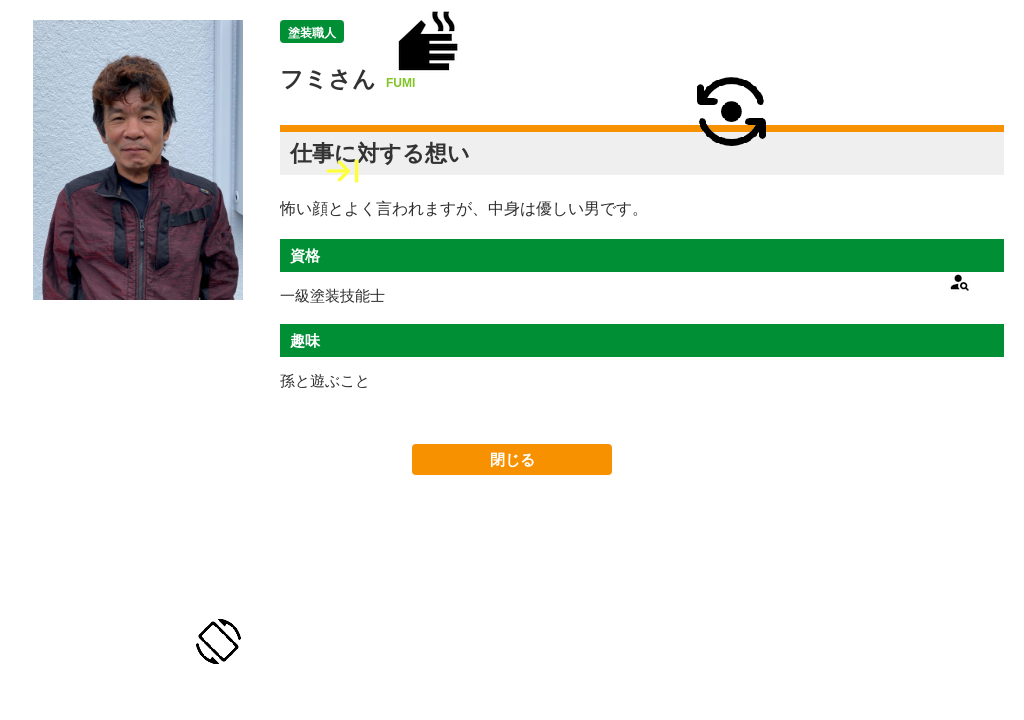 Image resolution: width=1024 pixels, height=720 pixels. I want to click on move item to the end of a list, so click(343, 171).